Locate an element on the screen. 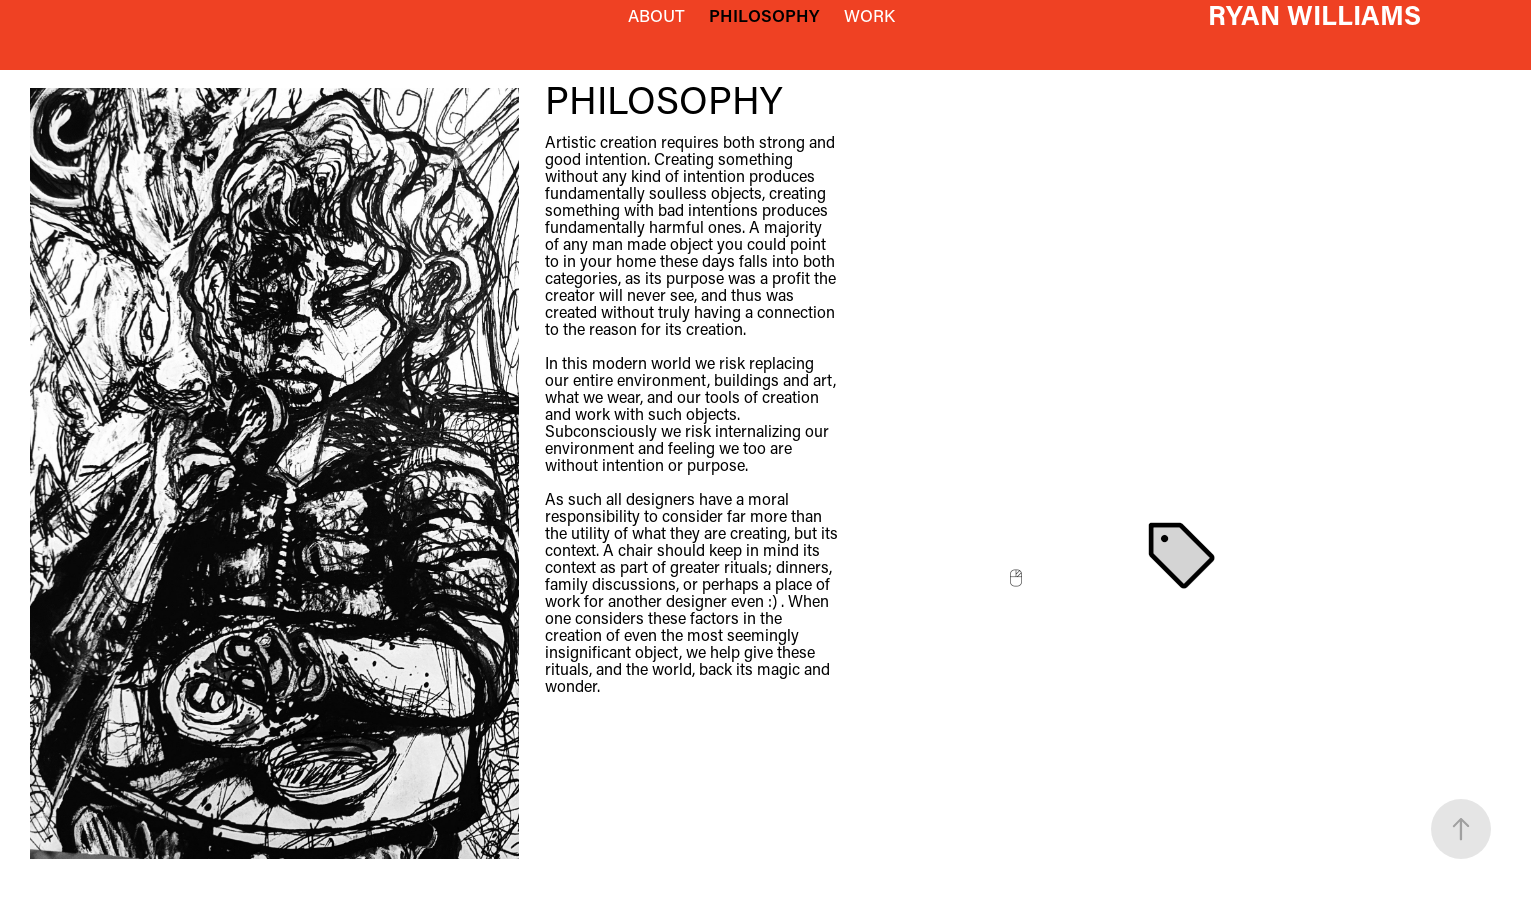  right-click action indicator is located at coordinates (1016, 578).